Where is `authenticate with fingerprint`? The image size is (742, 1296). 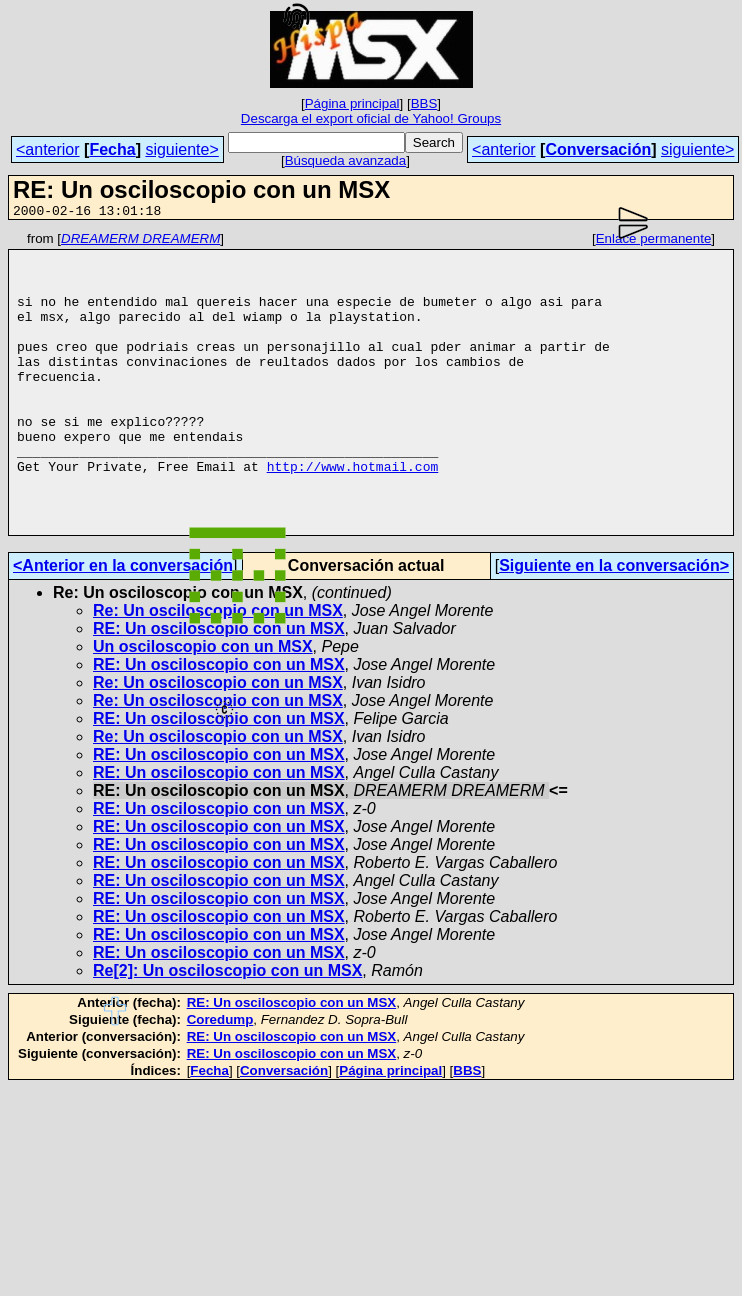 authenticate with fingerprint is located at coordinates (297, 16).